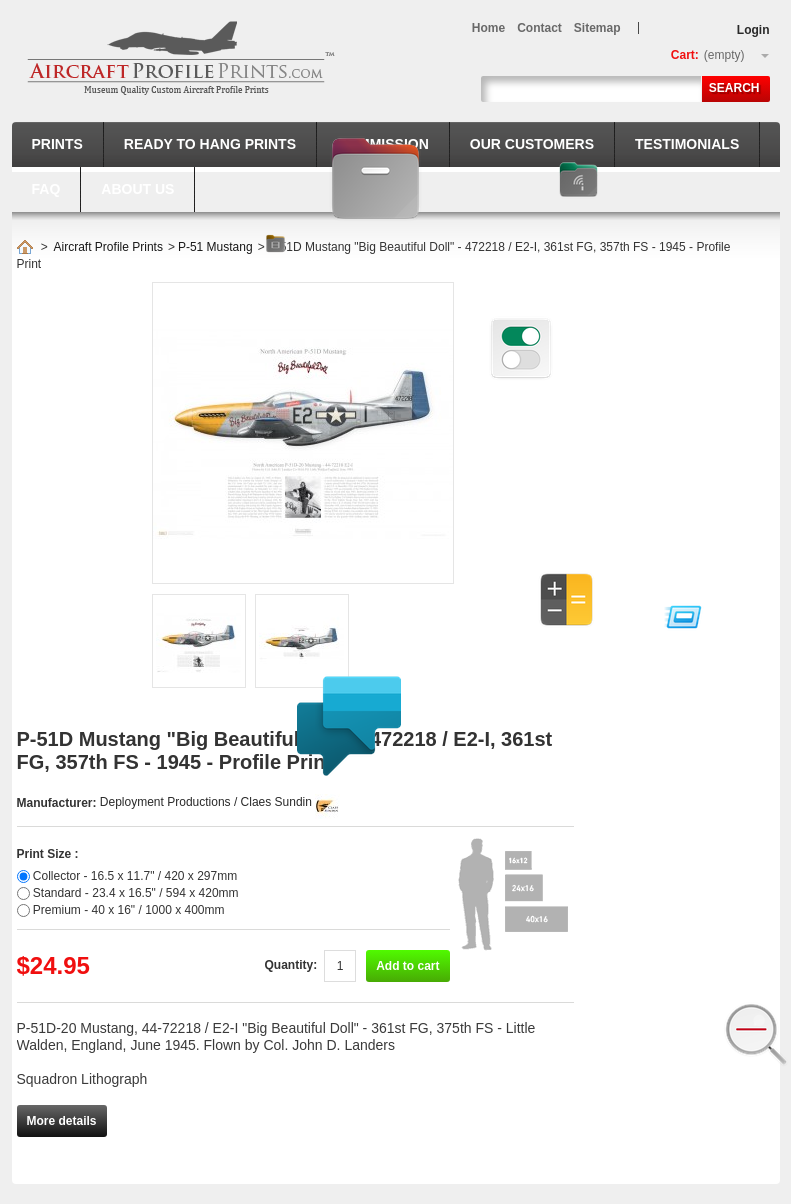  I want to click on open insync cloud sync folder, so click(578, 179).